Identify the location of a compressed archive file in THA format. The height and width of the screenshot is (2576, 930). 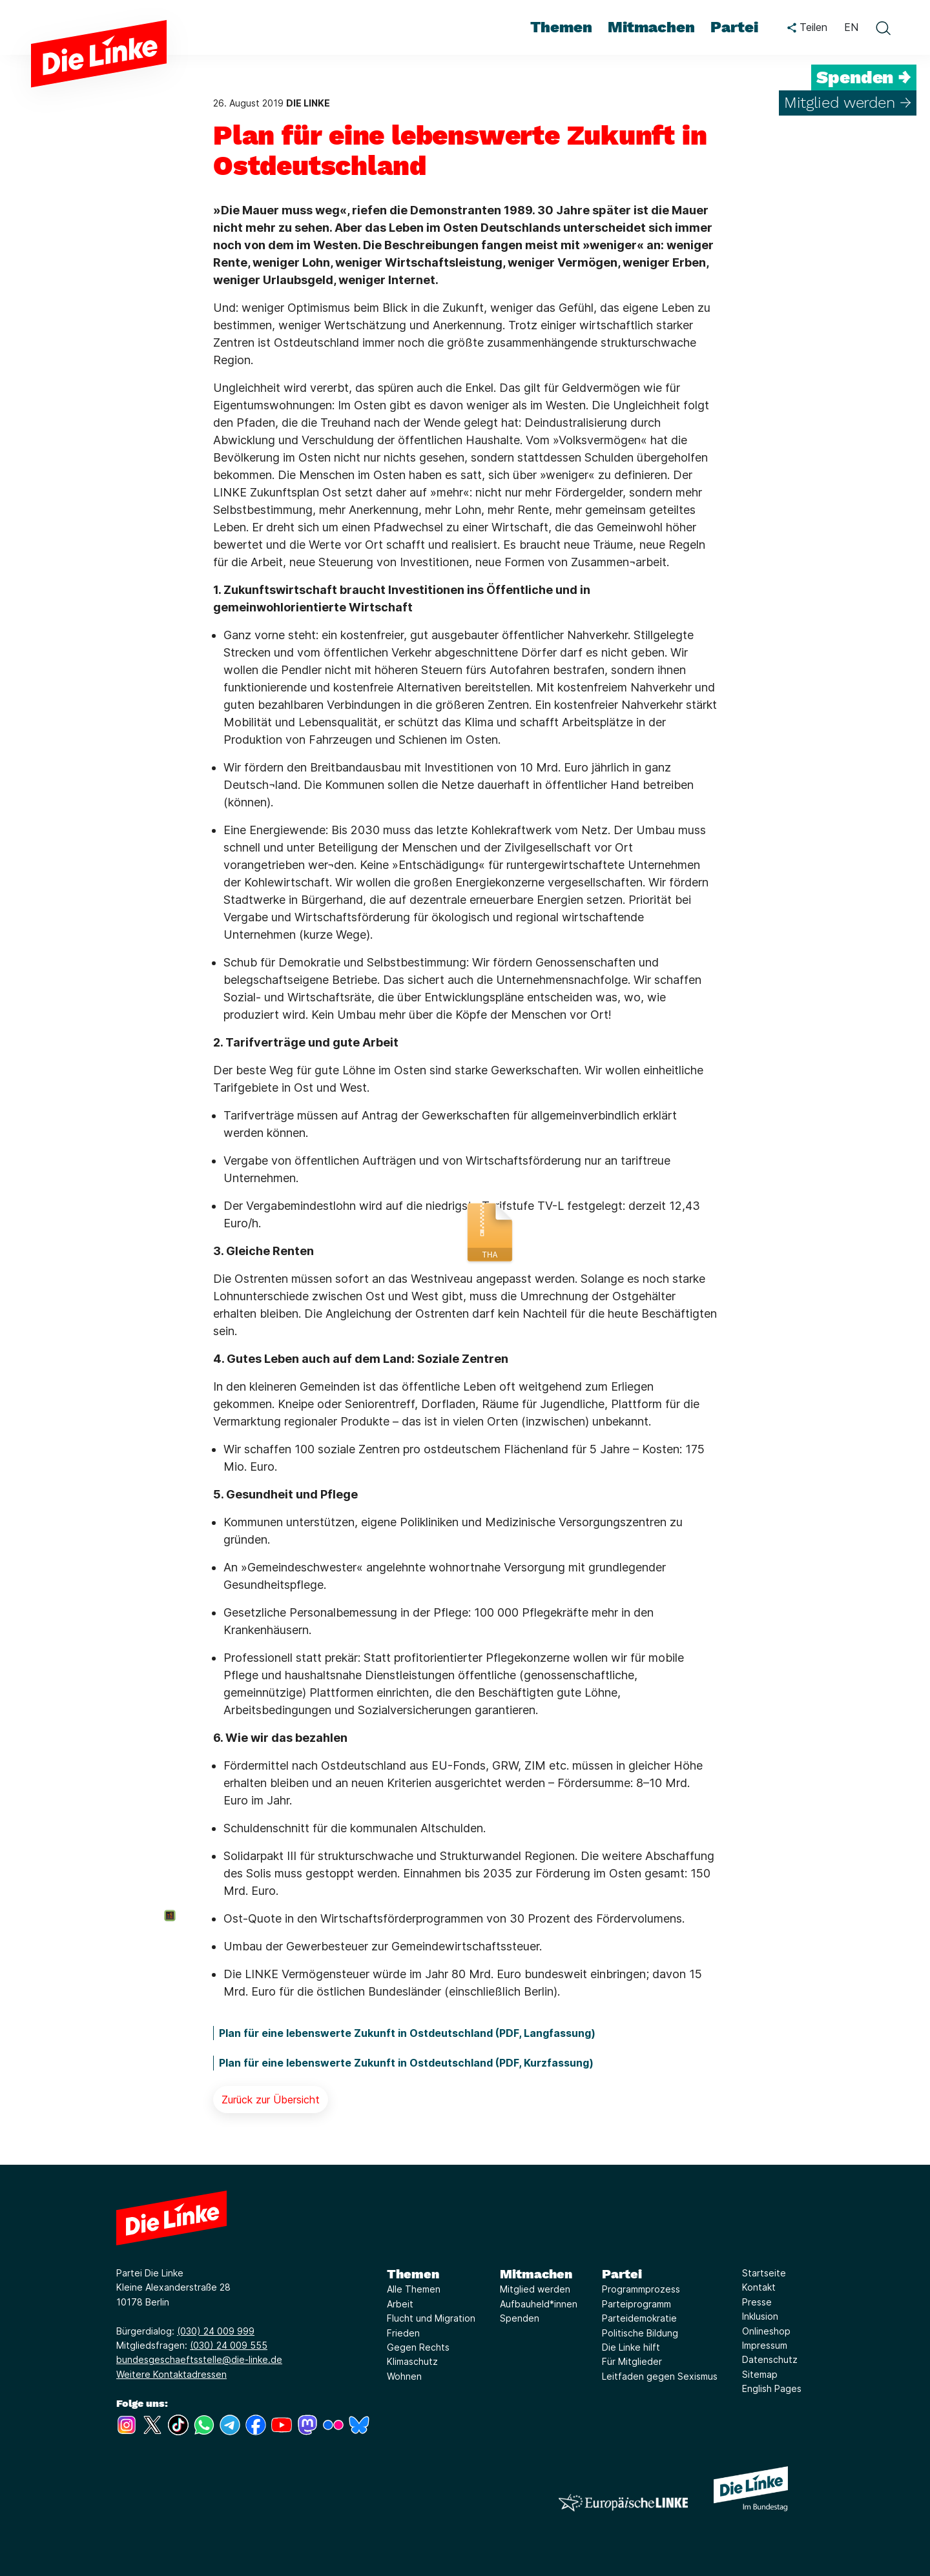
(490, 1233).